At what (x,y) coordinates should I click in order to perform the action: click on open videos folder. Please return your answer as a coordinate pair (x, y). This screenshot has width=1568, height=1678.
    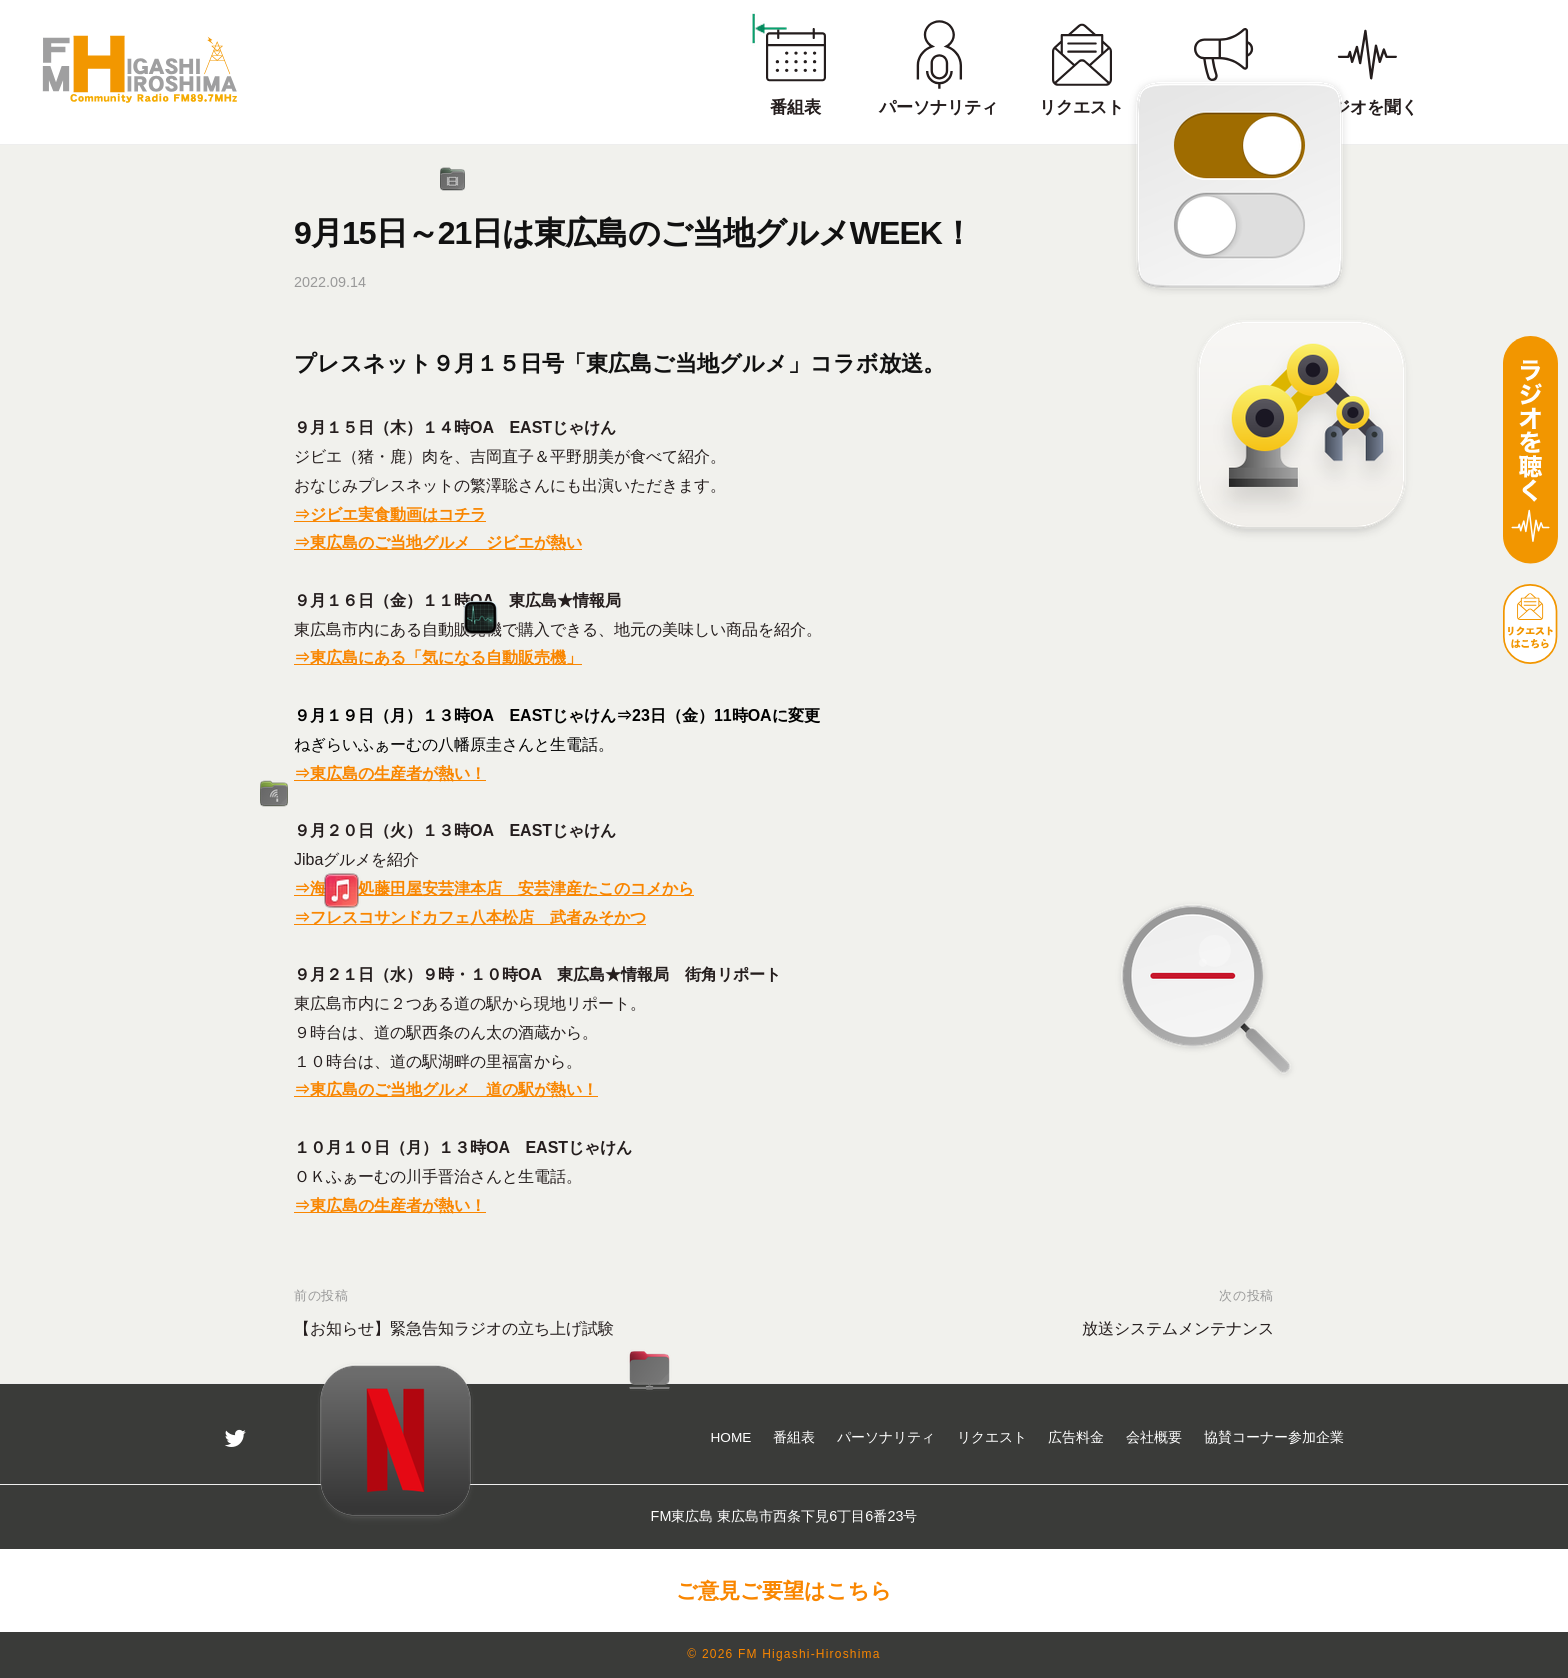
    Looking at the image, I should click on (452, 178).